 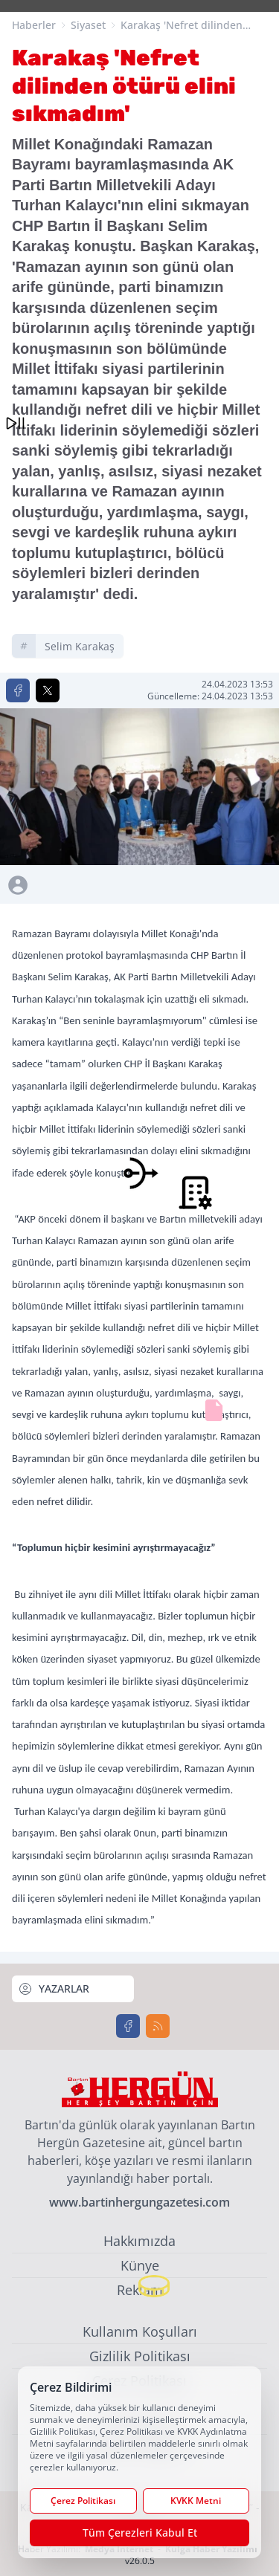 I want to click on access building or facility settings, so click(x=195, y=1192).